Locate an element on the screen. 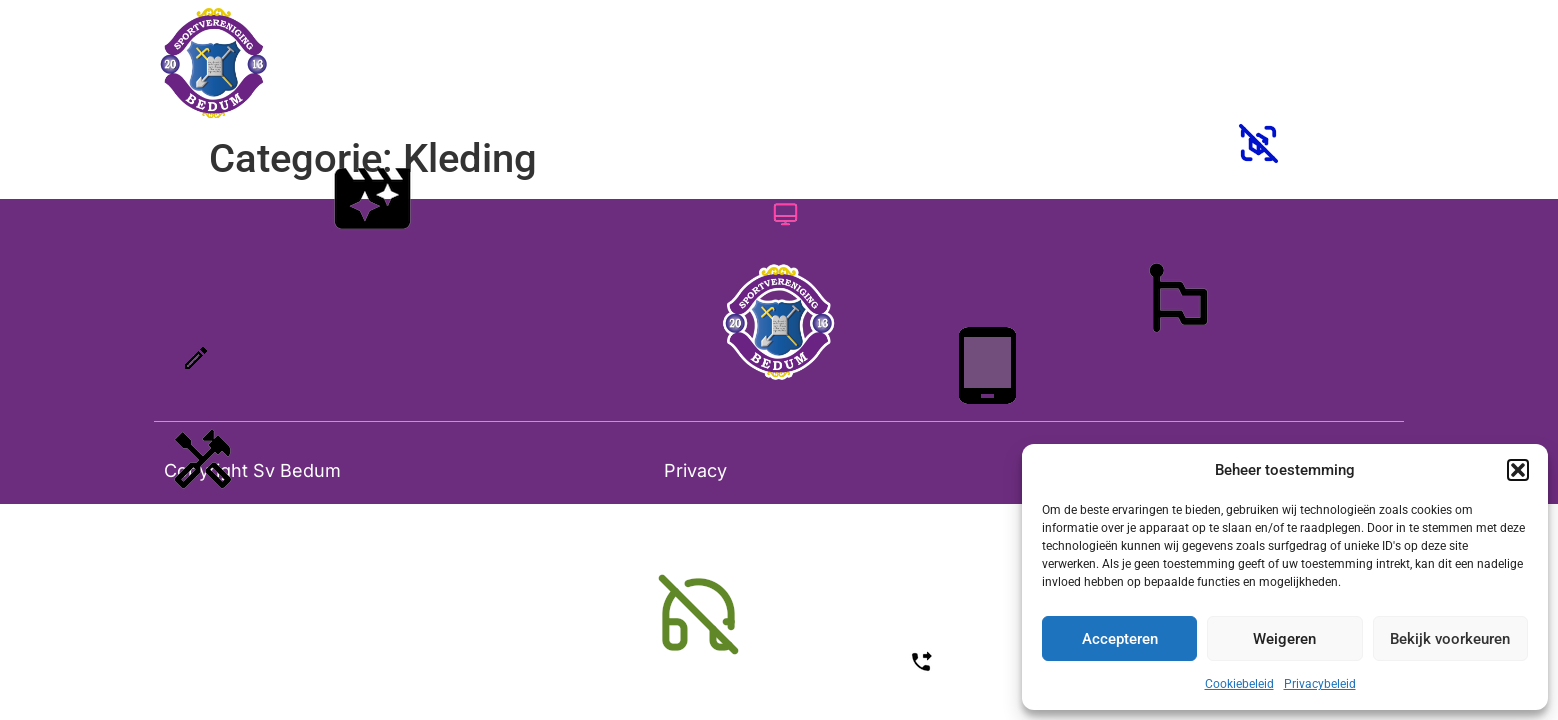 The height and width of the screenshot is (720, 1558). switch to desktop view is located at coordinates (785, 213).